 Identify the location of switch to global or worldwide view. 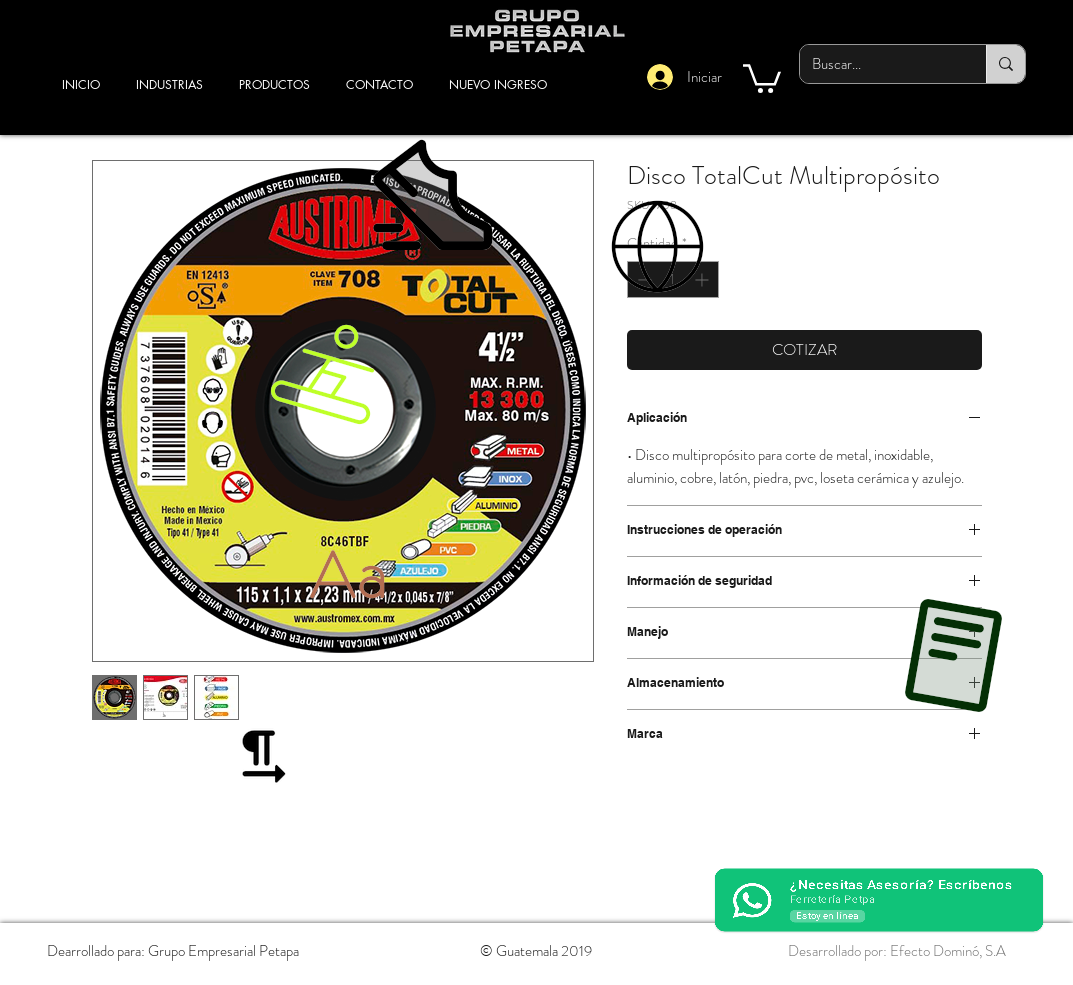
(657, 246).